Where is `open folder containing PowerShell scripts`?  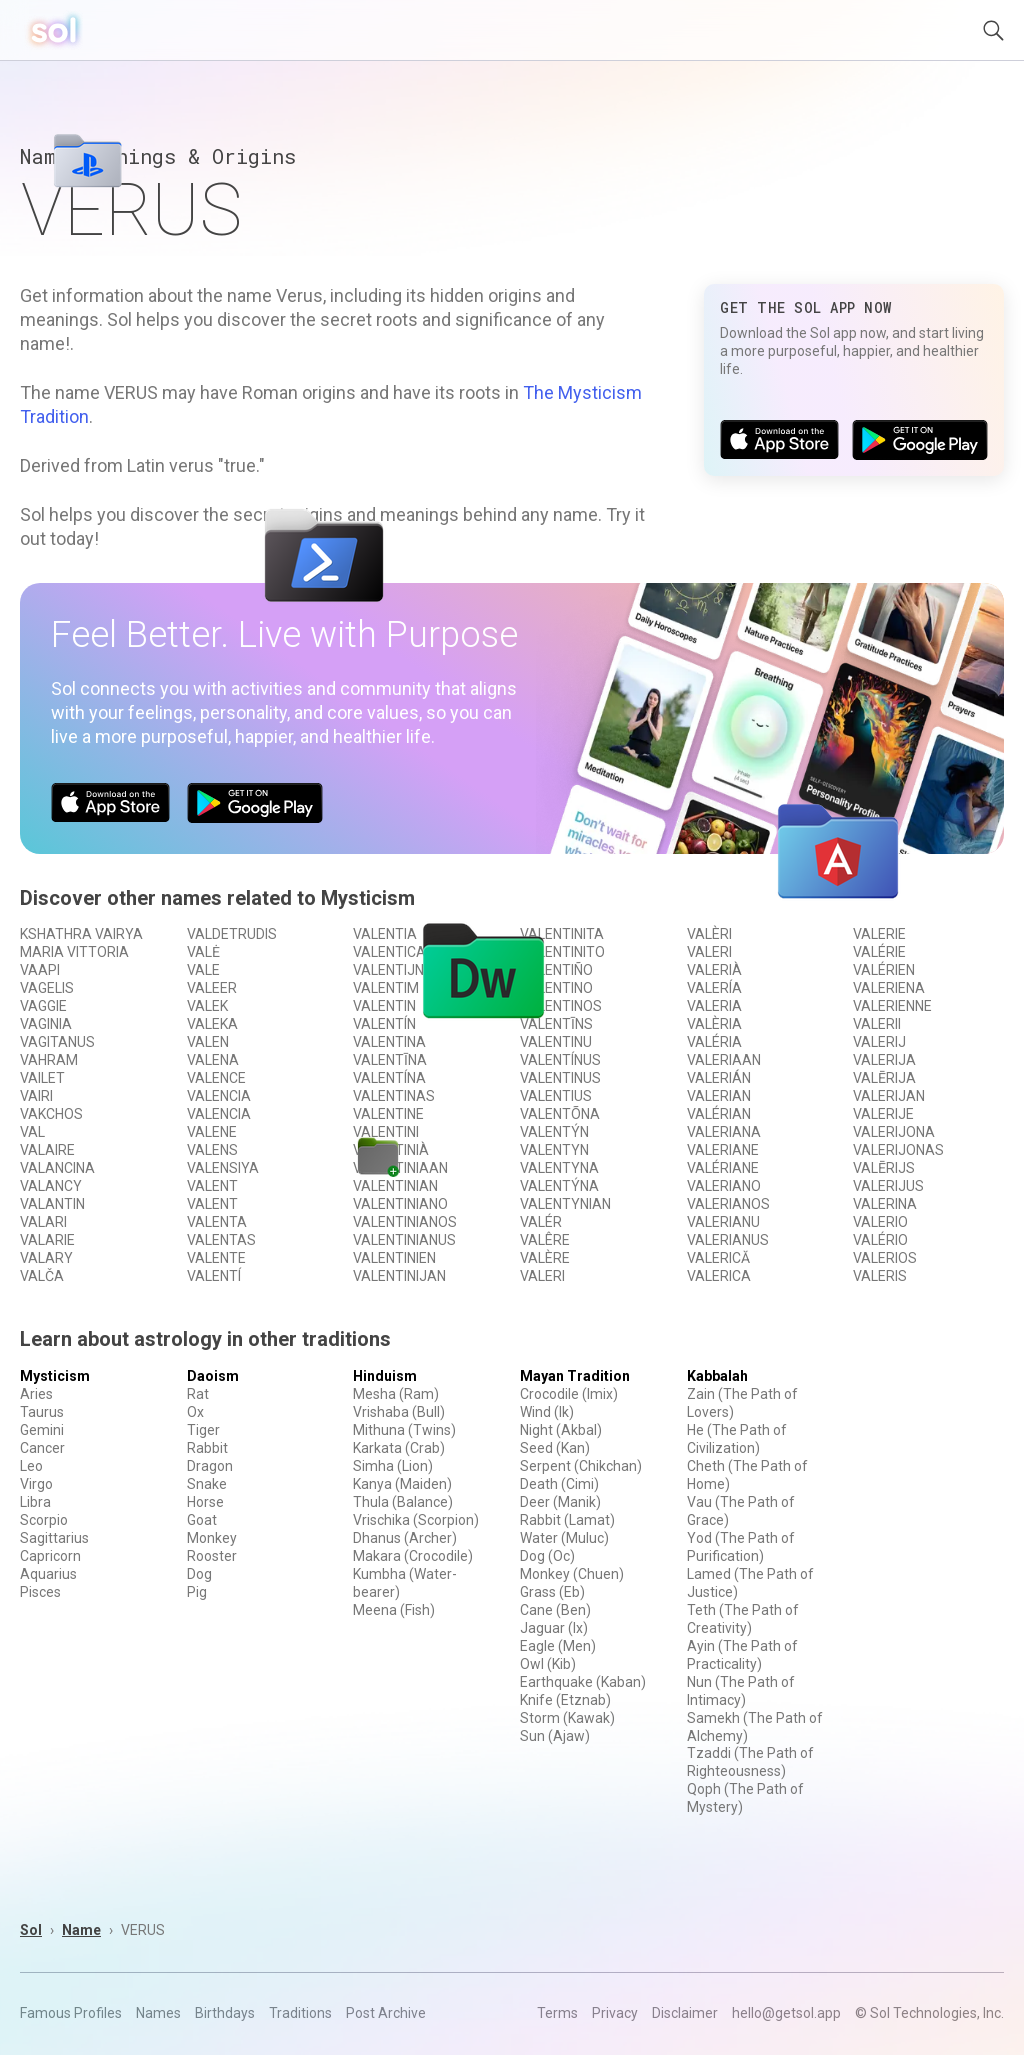
open folder containing PowerShell scripts is located at coordinates (323, 558).